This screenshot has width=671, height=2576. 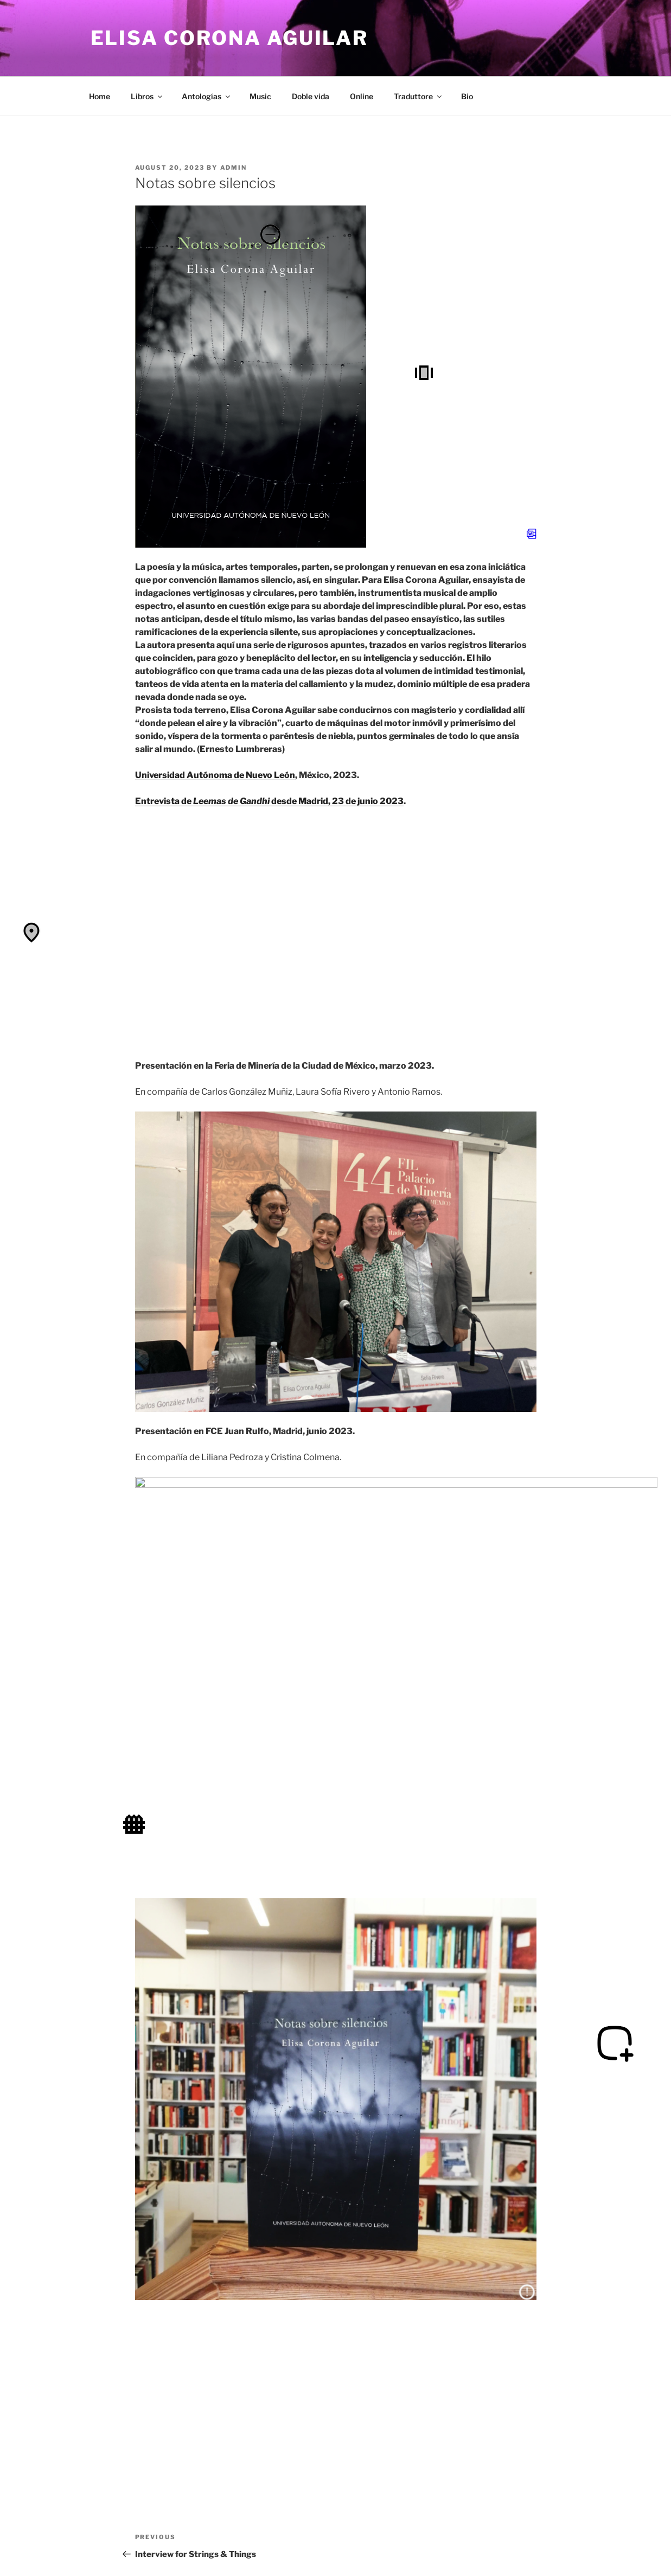 What do you see at coordinates (532, 534) in the screenshot?
I see `open microsoft word` at bounding box center [532, 534].